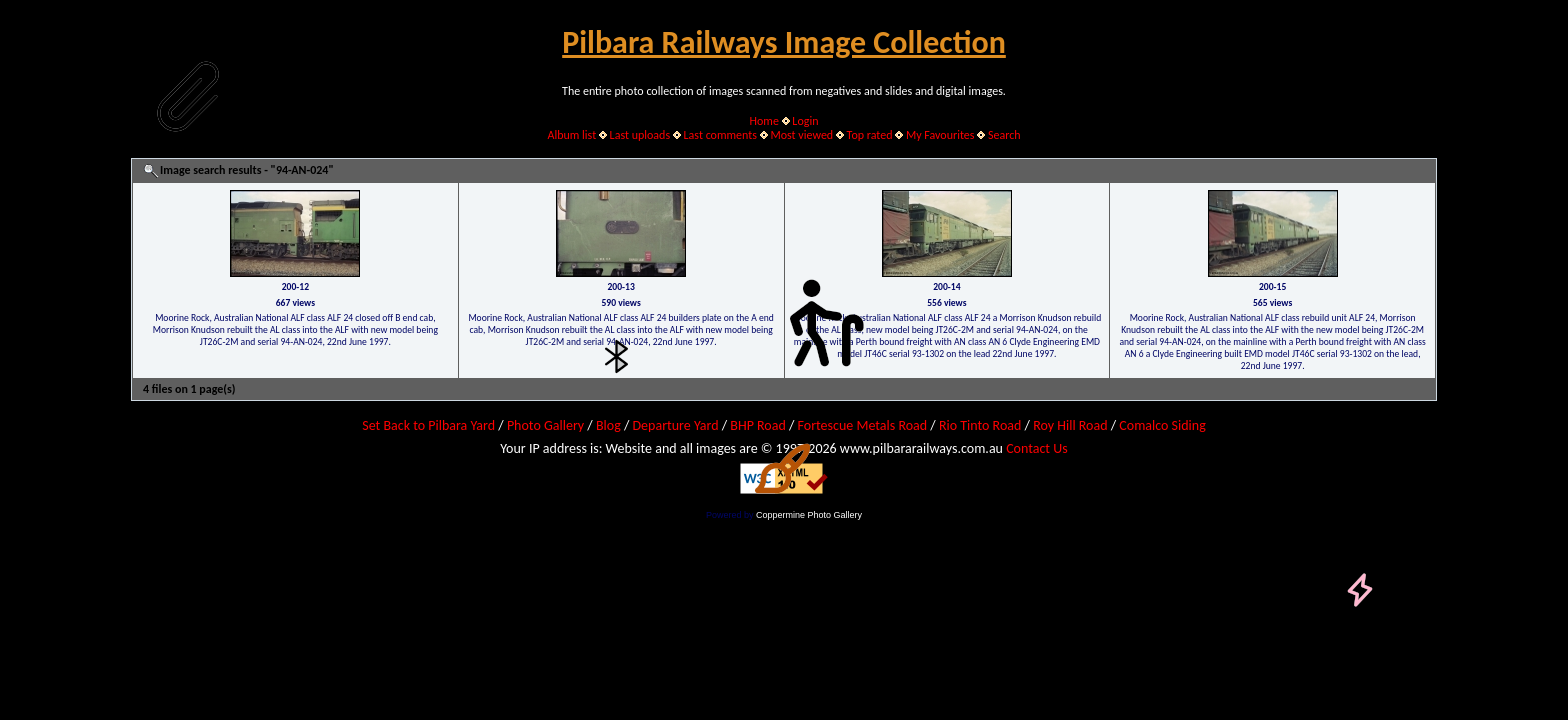 This screenshot has height=720, width=1568. What do you see at coordinates (189, 96) in the screenshot?
I see `attach a file to your message` at bounding box center [189, 96].